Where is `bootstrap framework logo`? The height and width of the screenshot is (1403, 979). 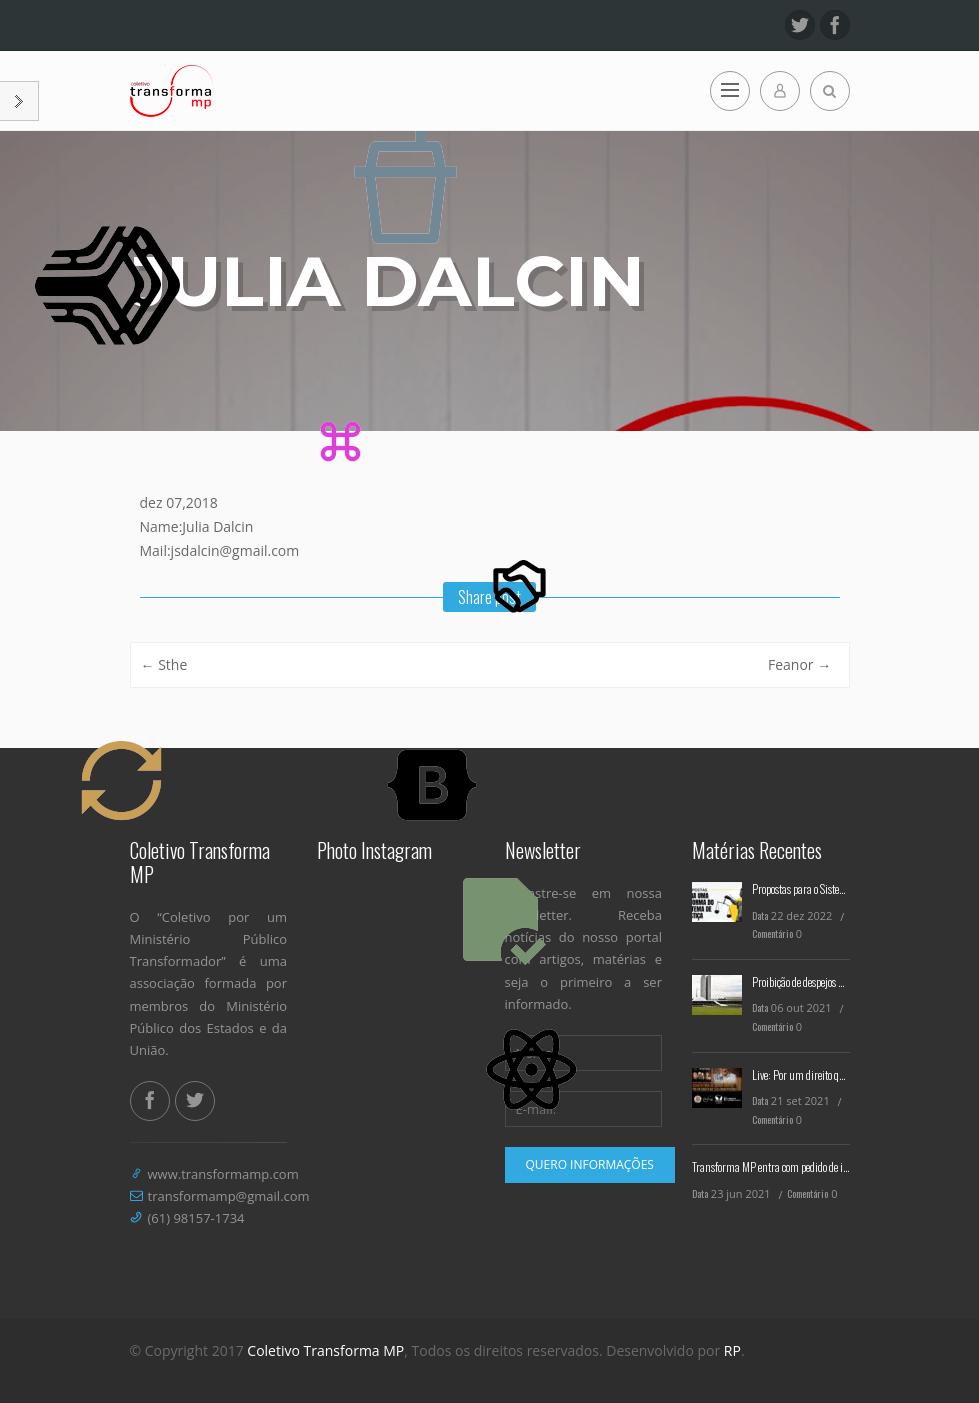 bootstrap framework logo is located at coordinates (432, 785).